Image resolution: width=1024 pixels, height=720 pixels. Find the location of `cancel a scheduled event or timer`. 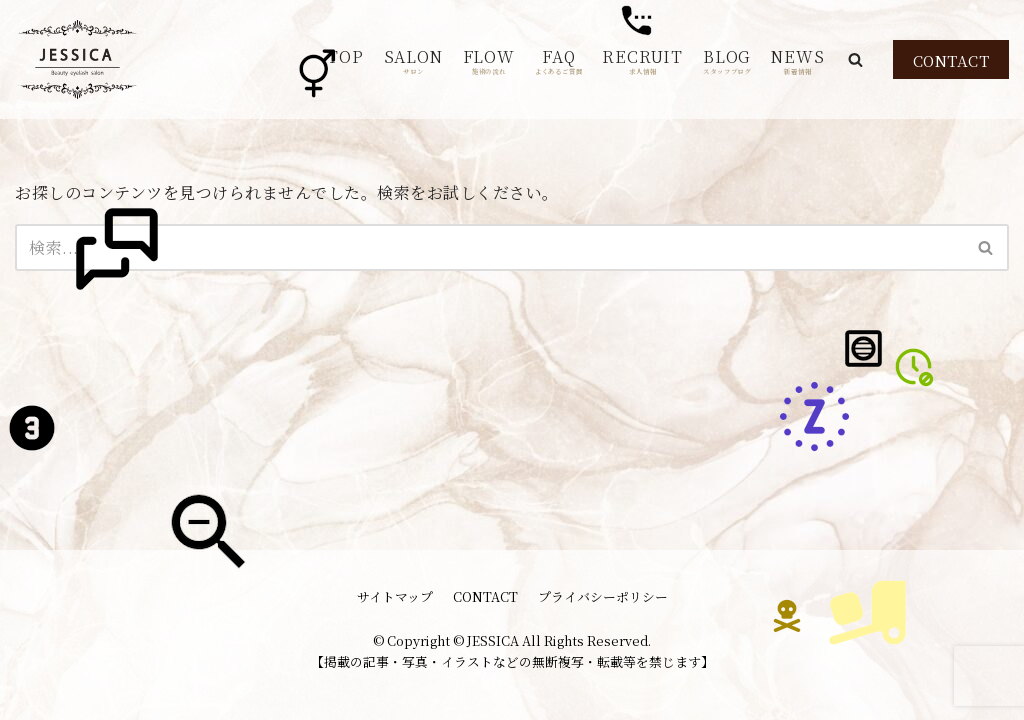

cancel a scheduled event or timer is located at coordinates (913, 366).